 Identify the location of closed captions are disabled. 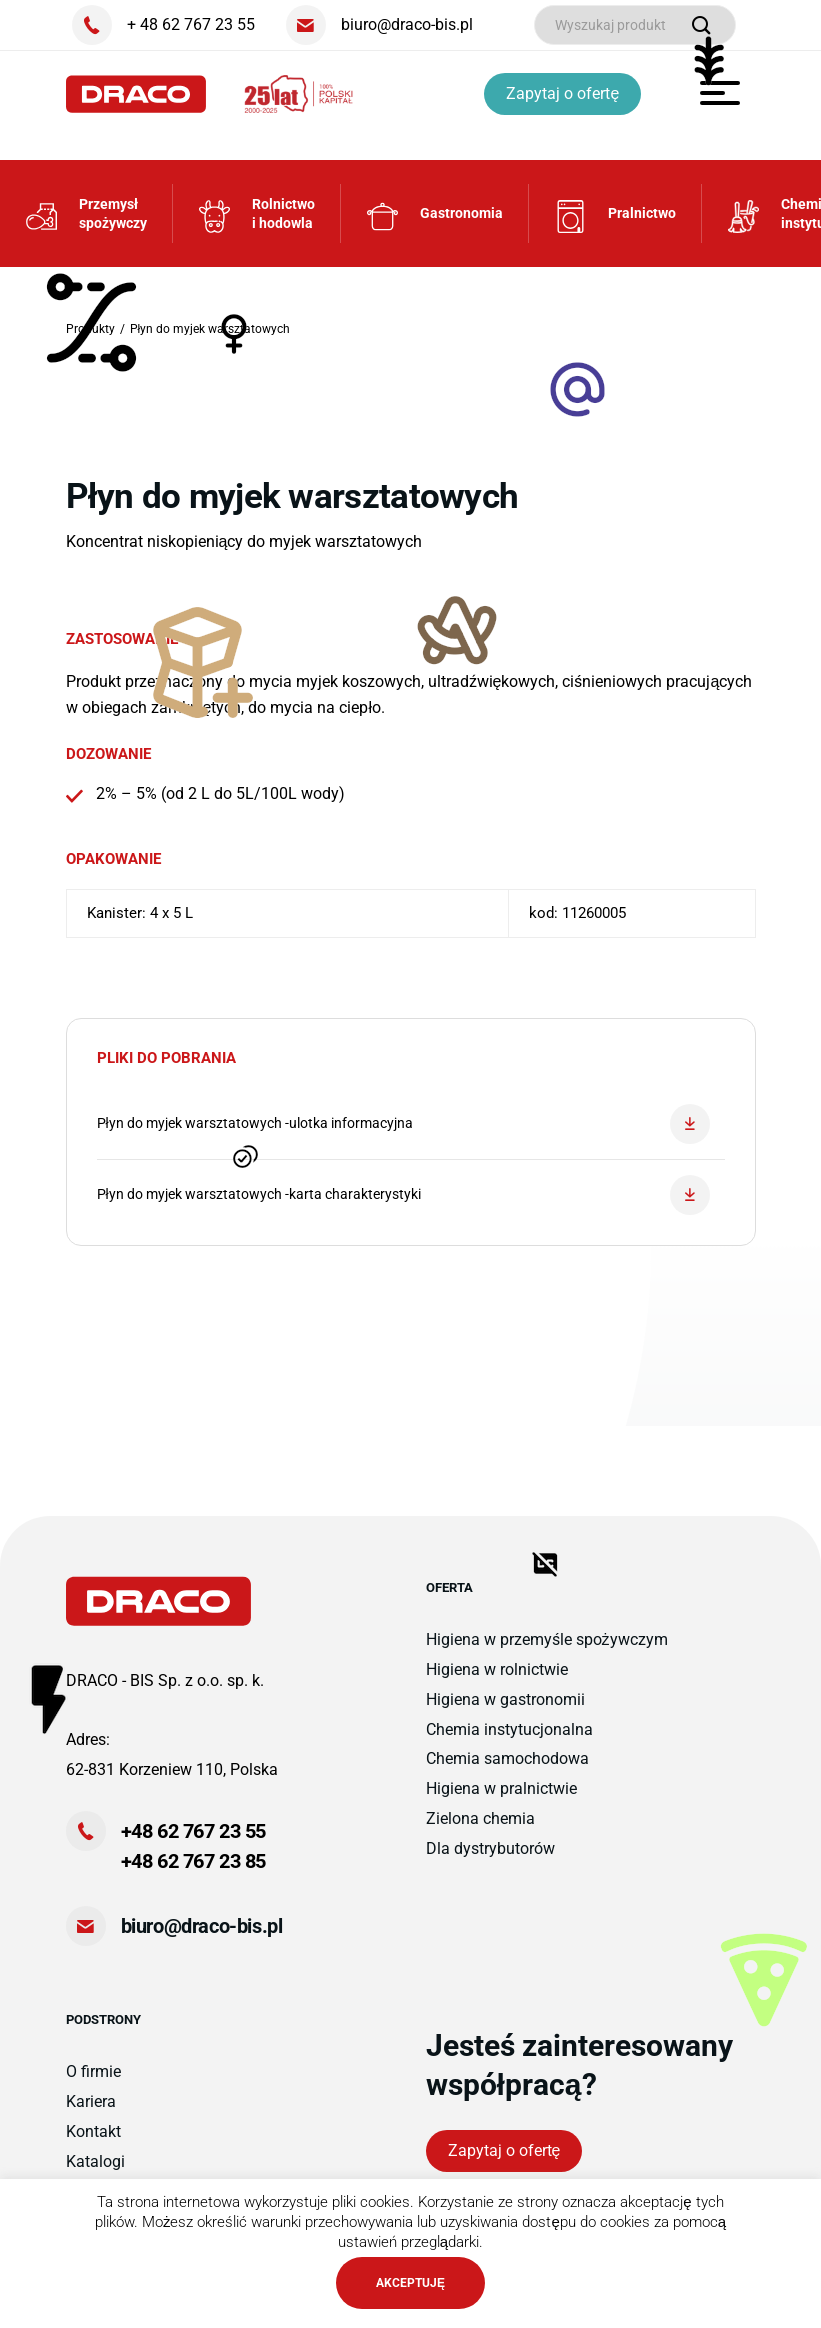
(545, 1563).